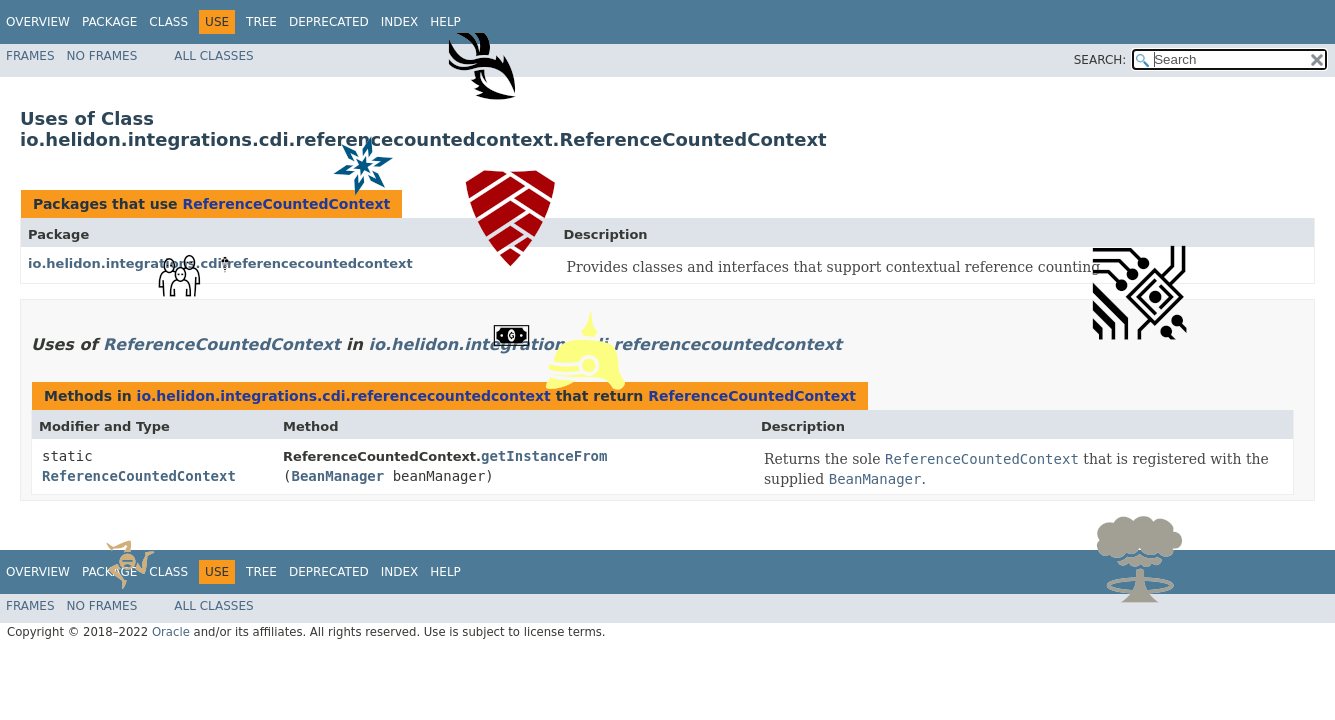 The width and height of the screenshot is (1335, 720). I want to click on view your squad or team members, so click(179, 275).